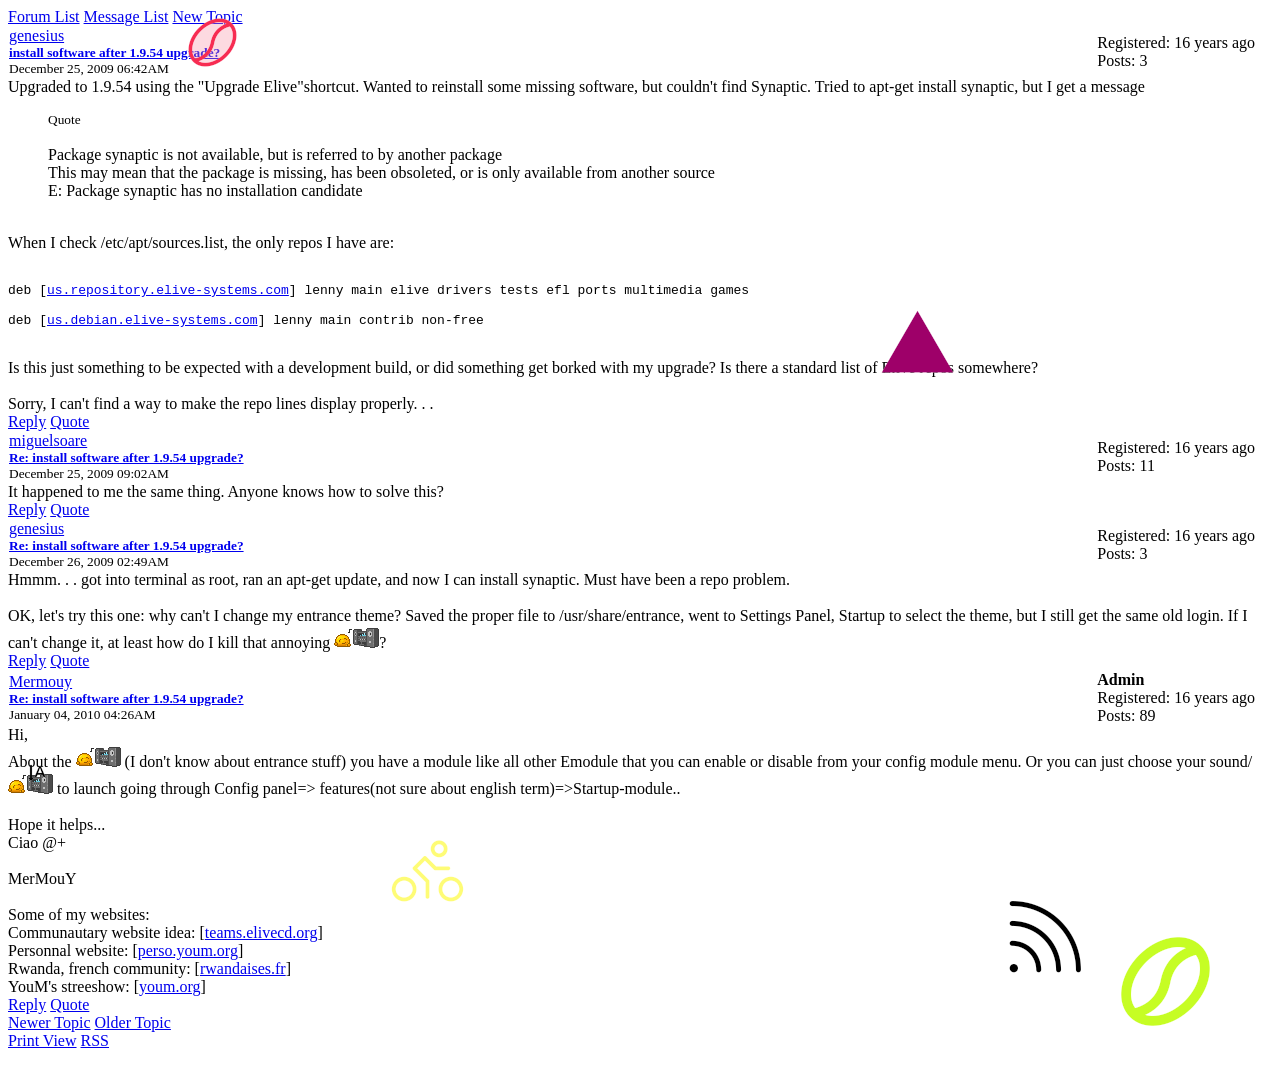 The height and width of the screenshot is (1067, 1264). I want to click on select cycling as transportation mode, so click(427, 873).